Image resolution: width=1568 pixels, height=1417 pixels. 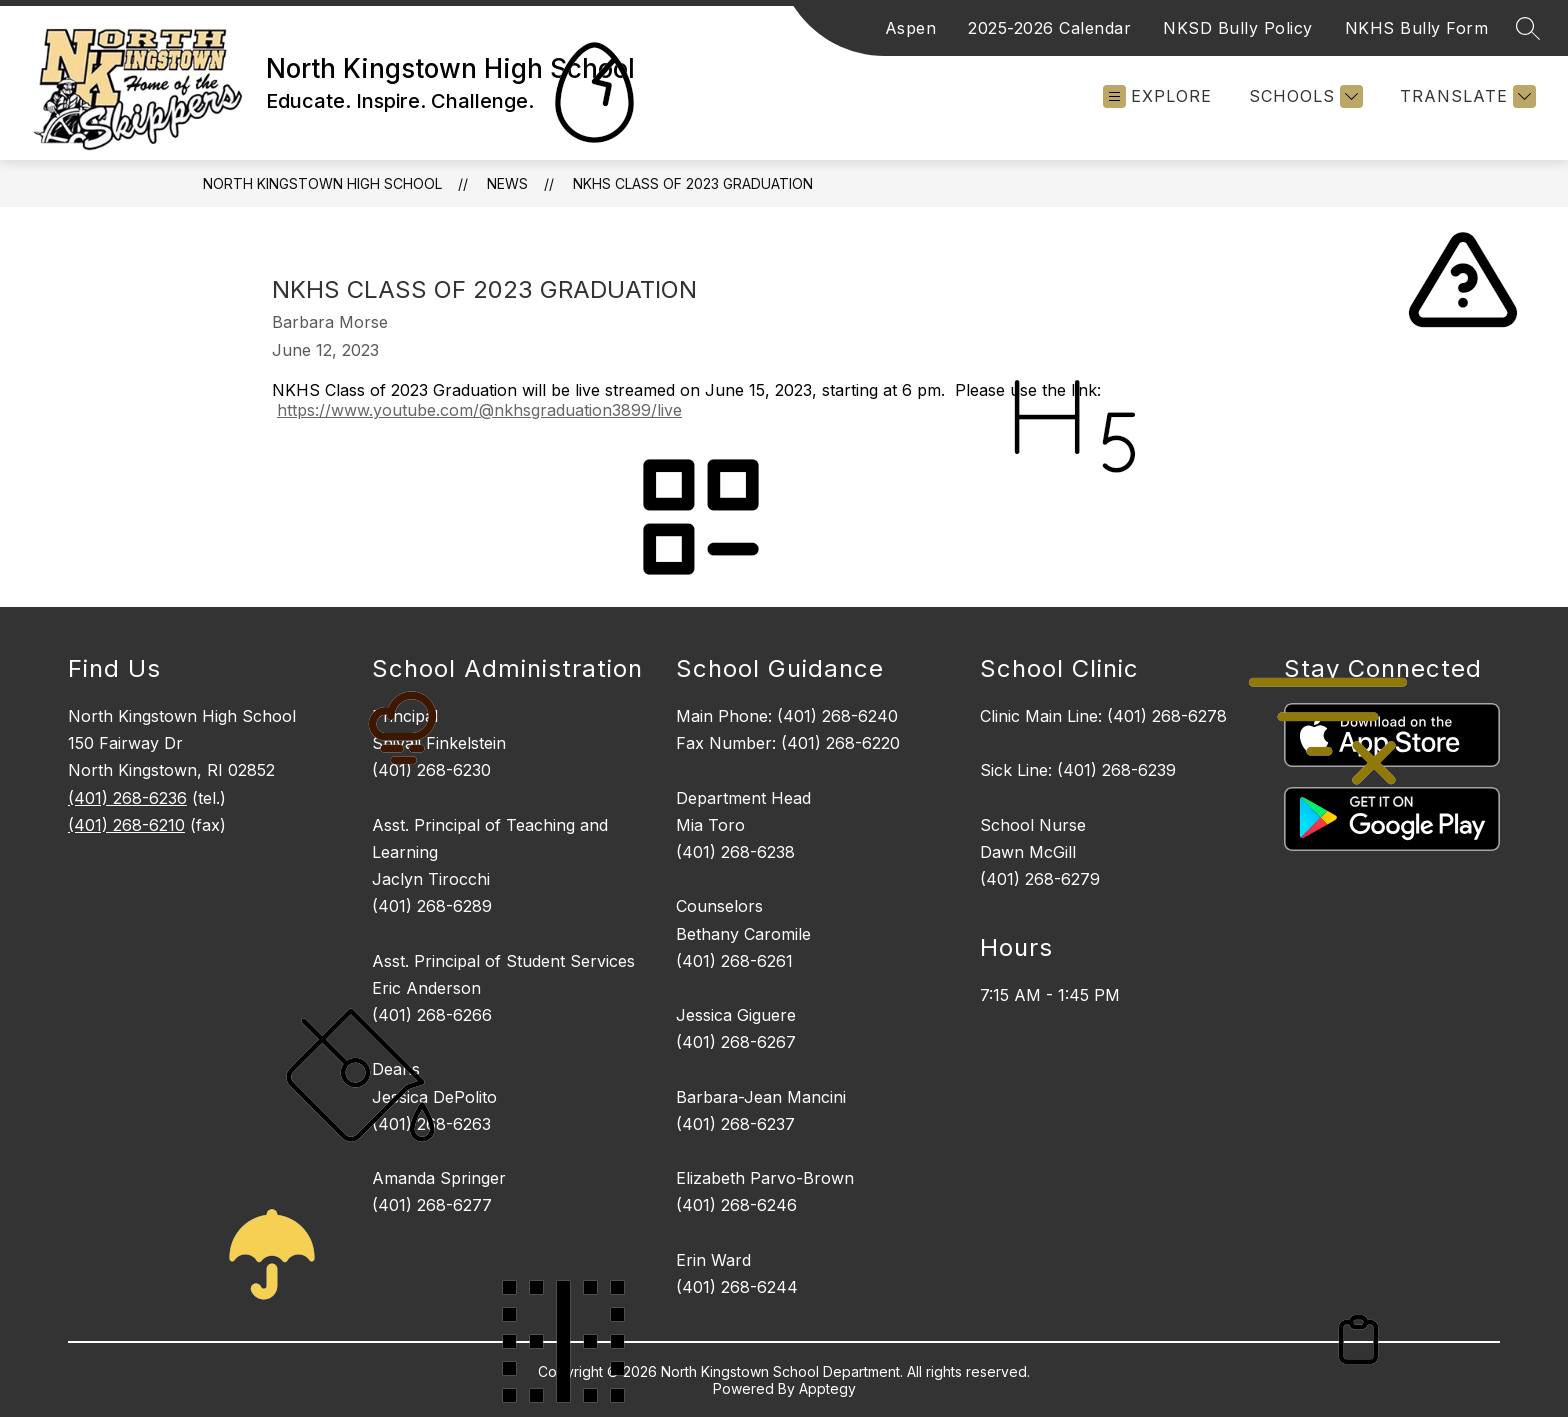 I want to click on access help or support for a warning condition, so click(x=1463, y=283).